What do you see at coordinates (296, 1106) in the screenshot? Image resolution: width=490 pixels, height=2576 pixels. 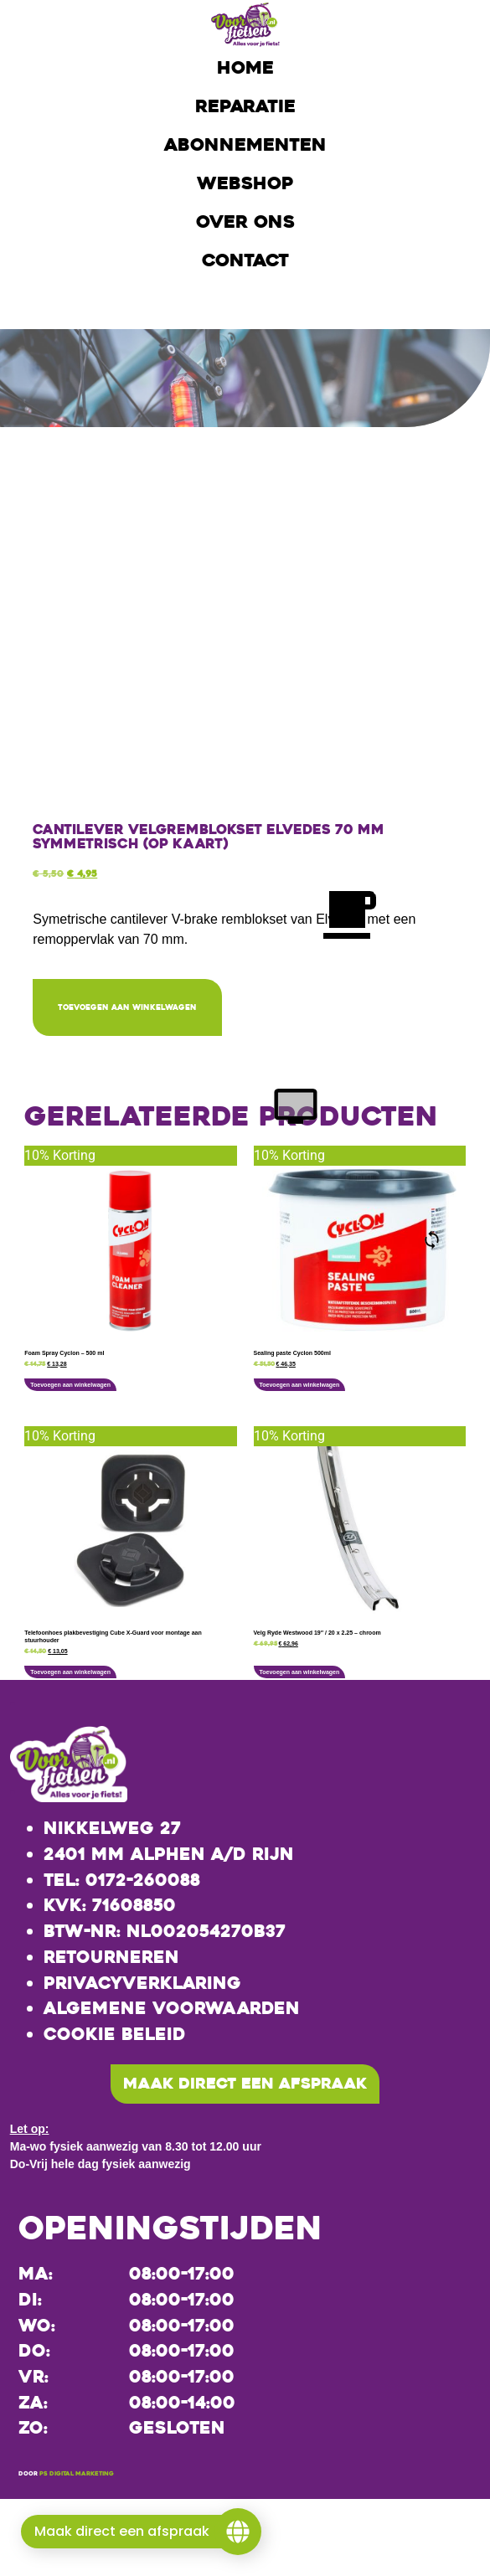 I see `access personal video content` at bounding box center [296, 1106].